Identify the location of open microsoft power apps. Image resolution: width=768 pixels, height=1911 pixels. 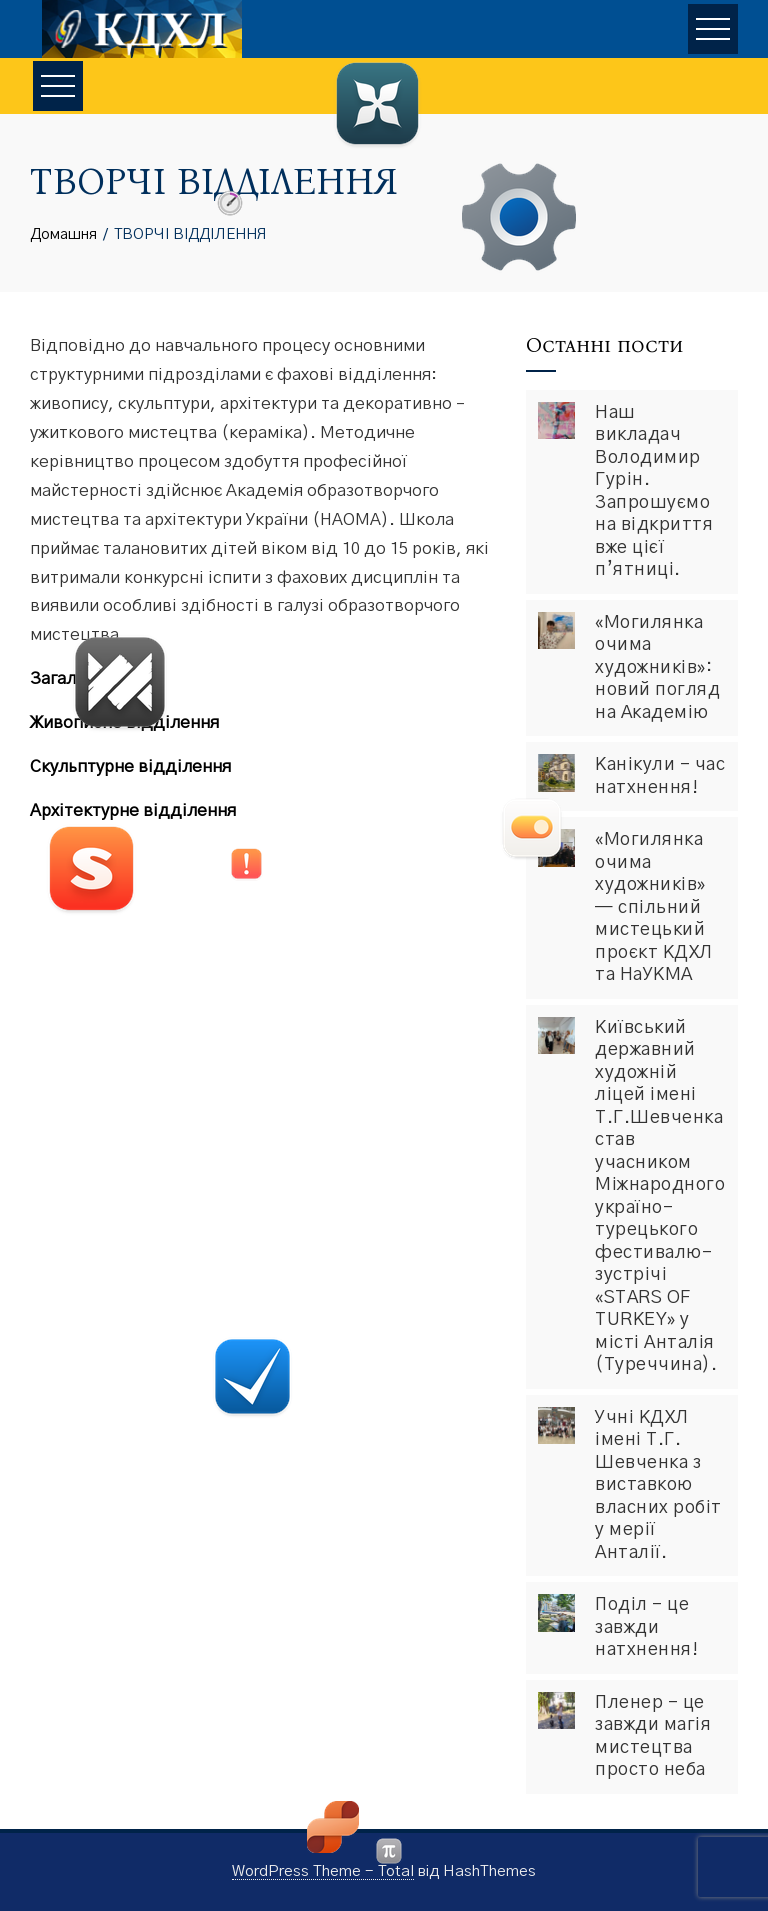
(333, 1827).